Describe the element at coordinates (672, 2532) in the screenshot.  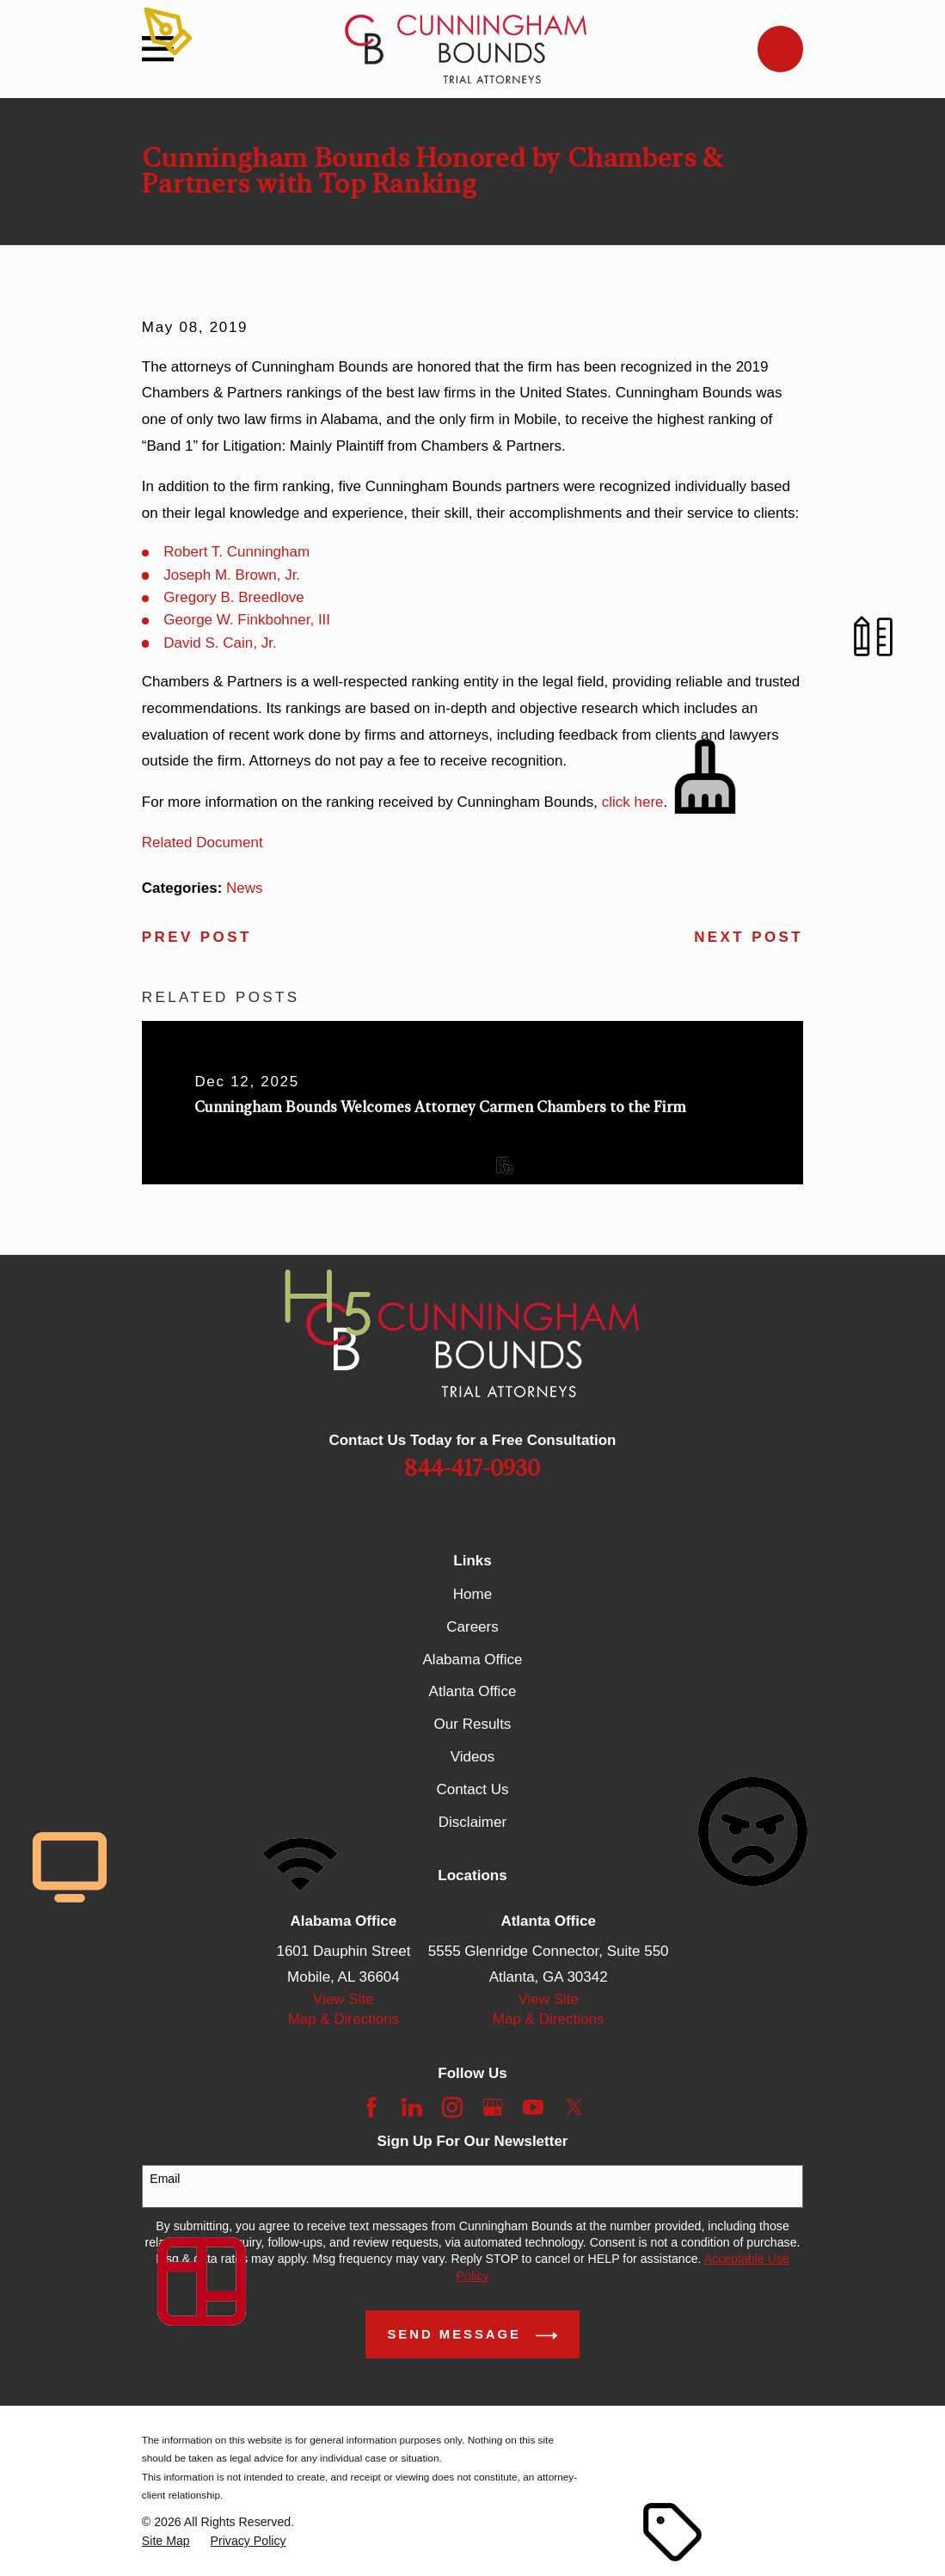
I see `add or manage tags for an item` at that location.